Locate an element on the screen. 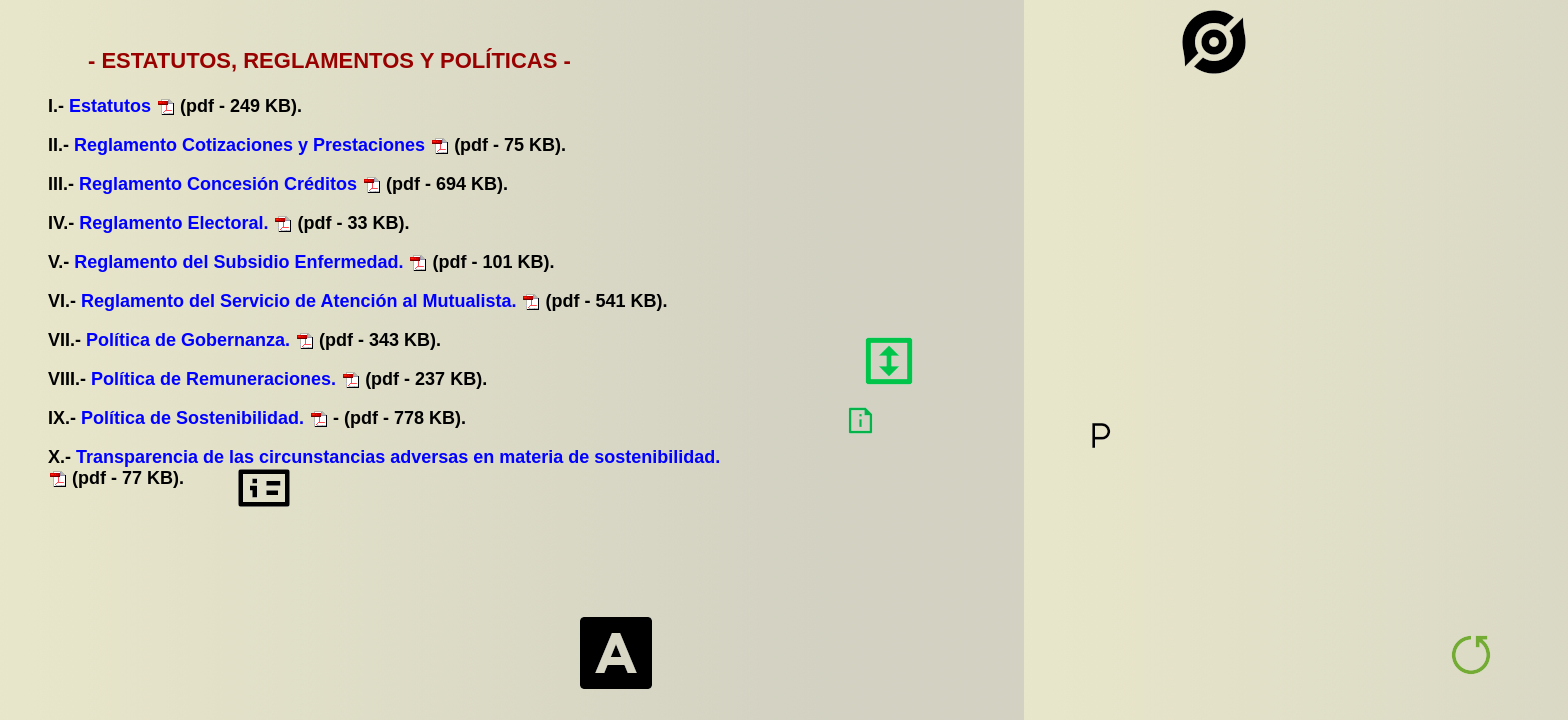  reset to previous state is located at coordinates (1471, 655).